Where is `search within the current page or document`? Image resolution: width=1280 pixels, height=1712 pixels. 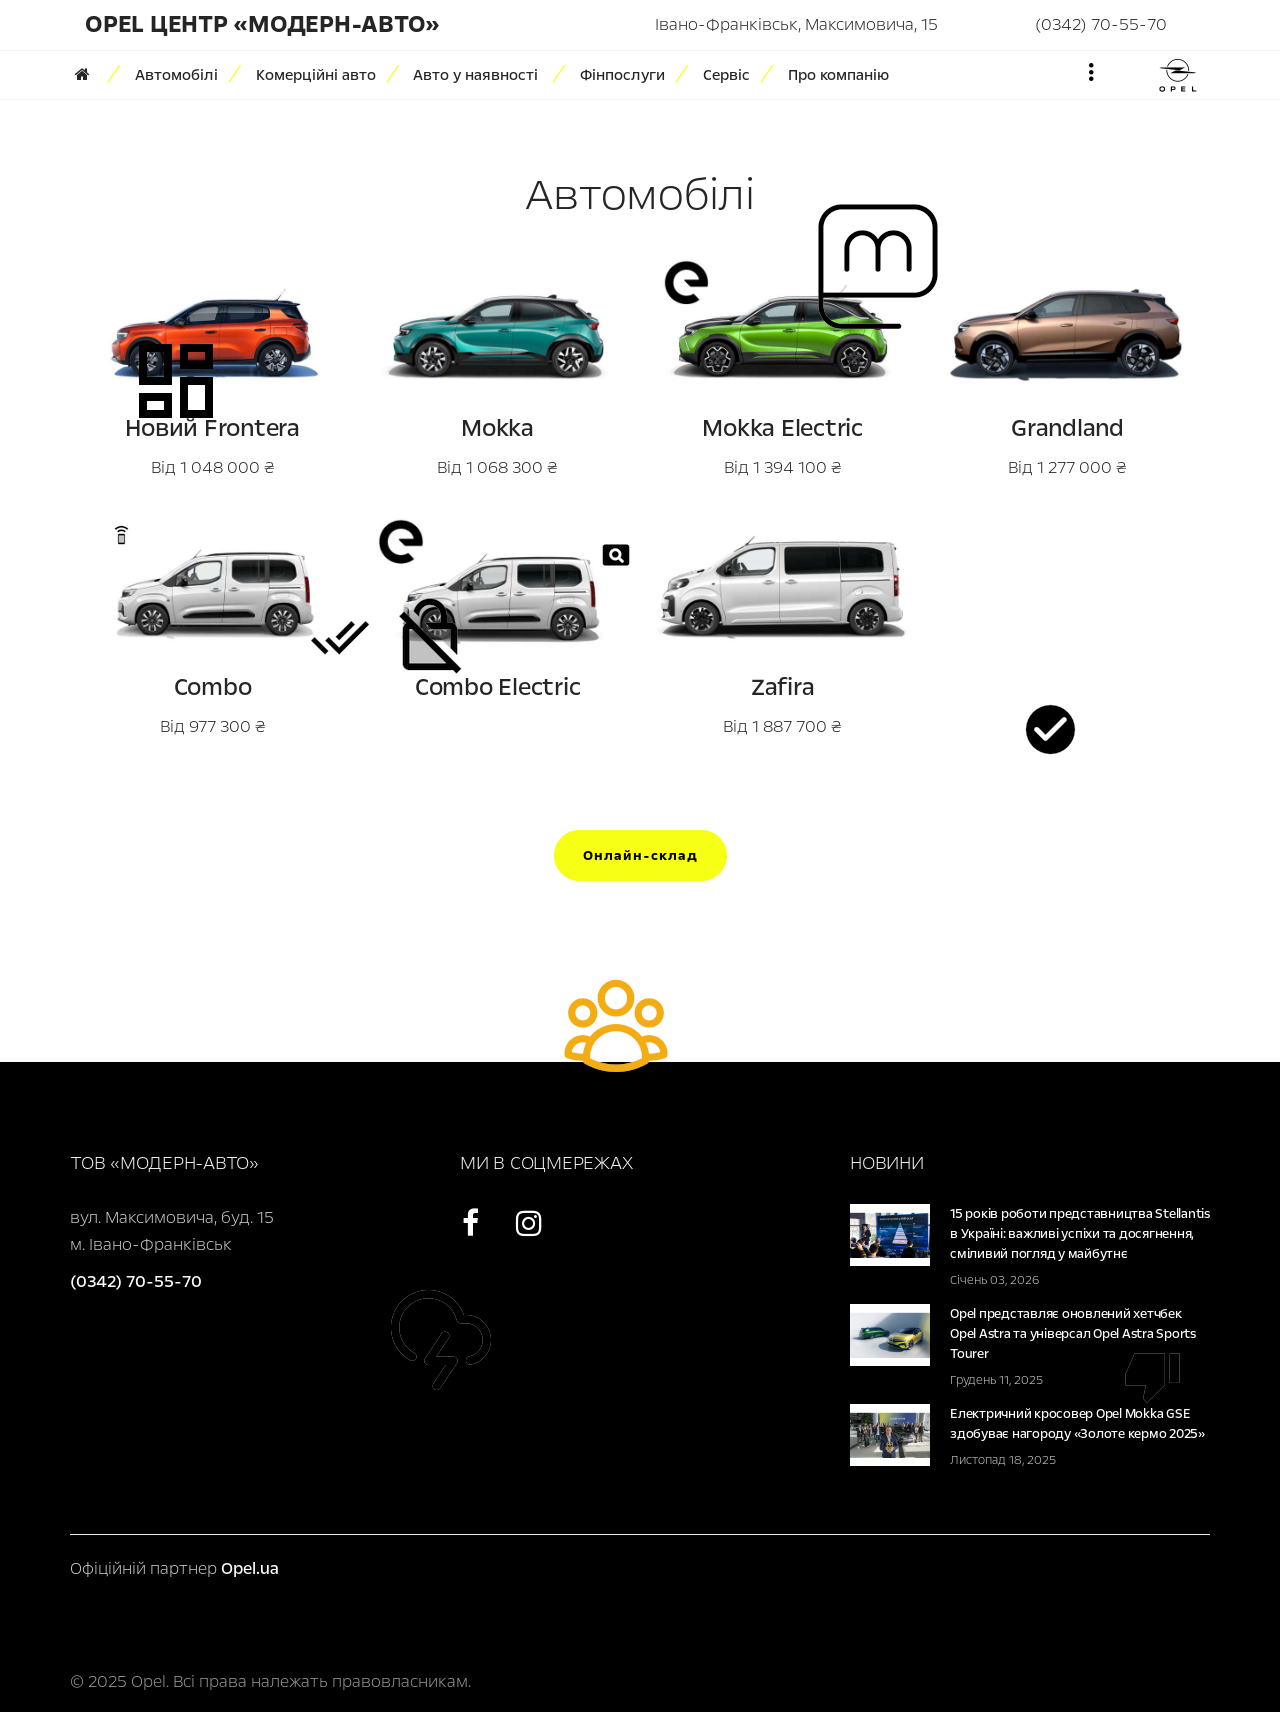
search within the current page or document is located at coordinates (616, 555).